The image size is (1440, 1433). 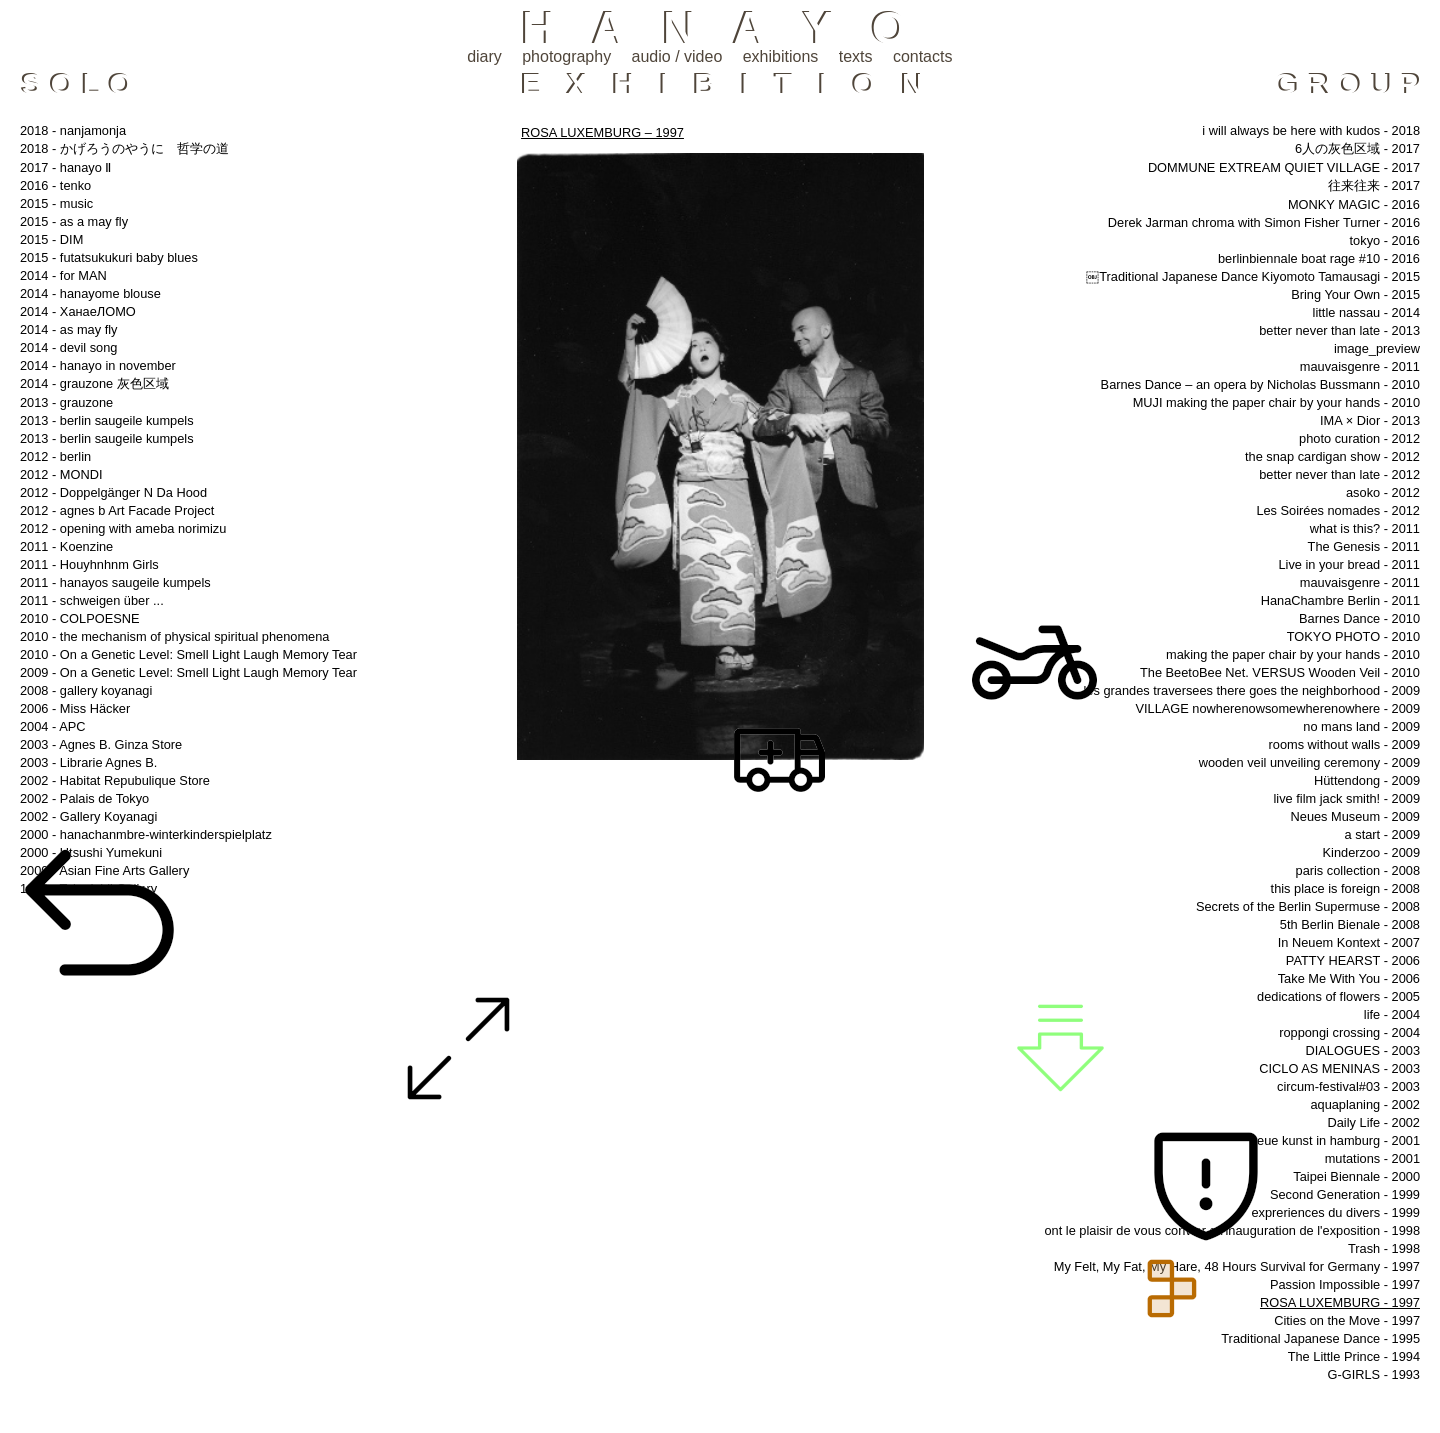 What do you see at coordinates (1167, 1288) in the screenshot?
I see `open Replit coding environment` at bounding box center [1167, 1288].